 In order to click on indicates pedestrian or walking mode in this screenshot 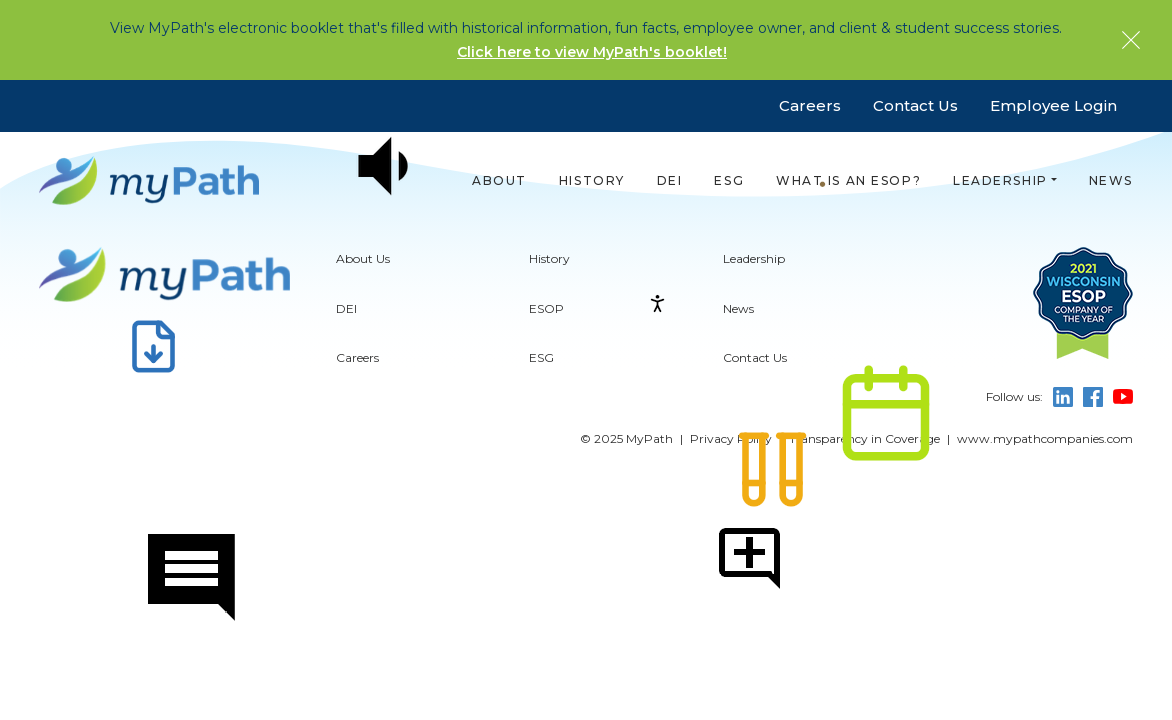, I will do `click(657, 303)`.